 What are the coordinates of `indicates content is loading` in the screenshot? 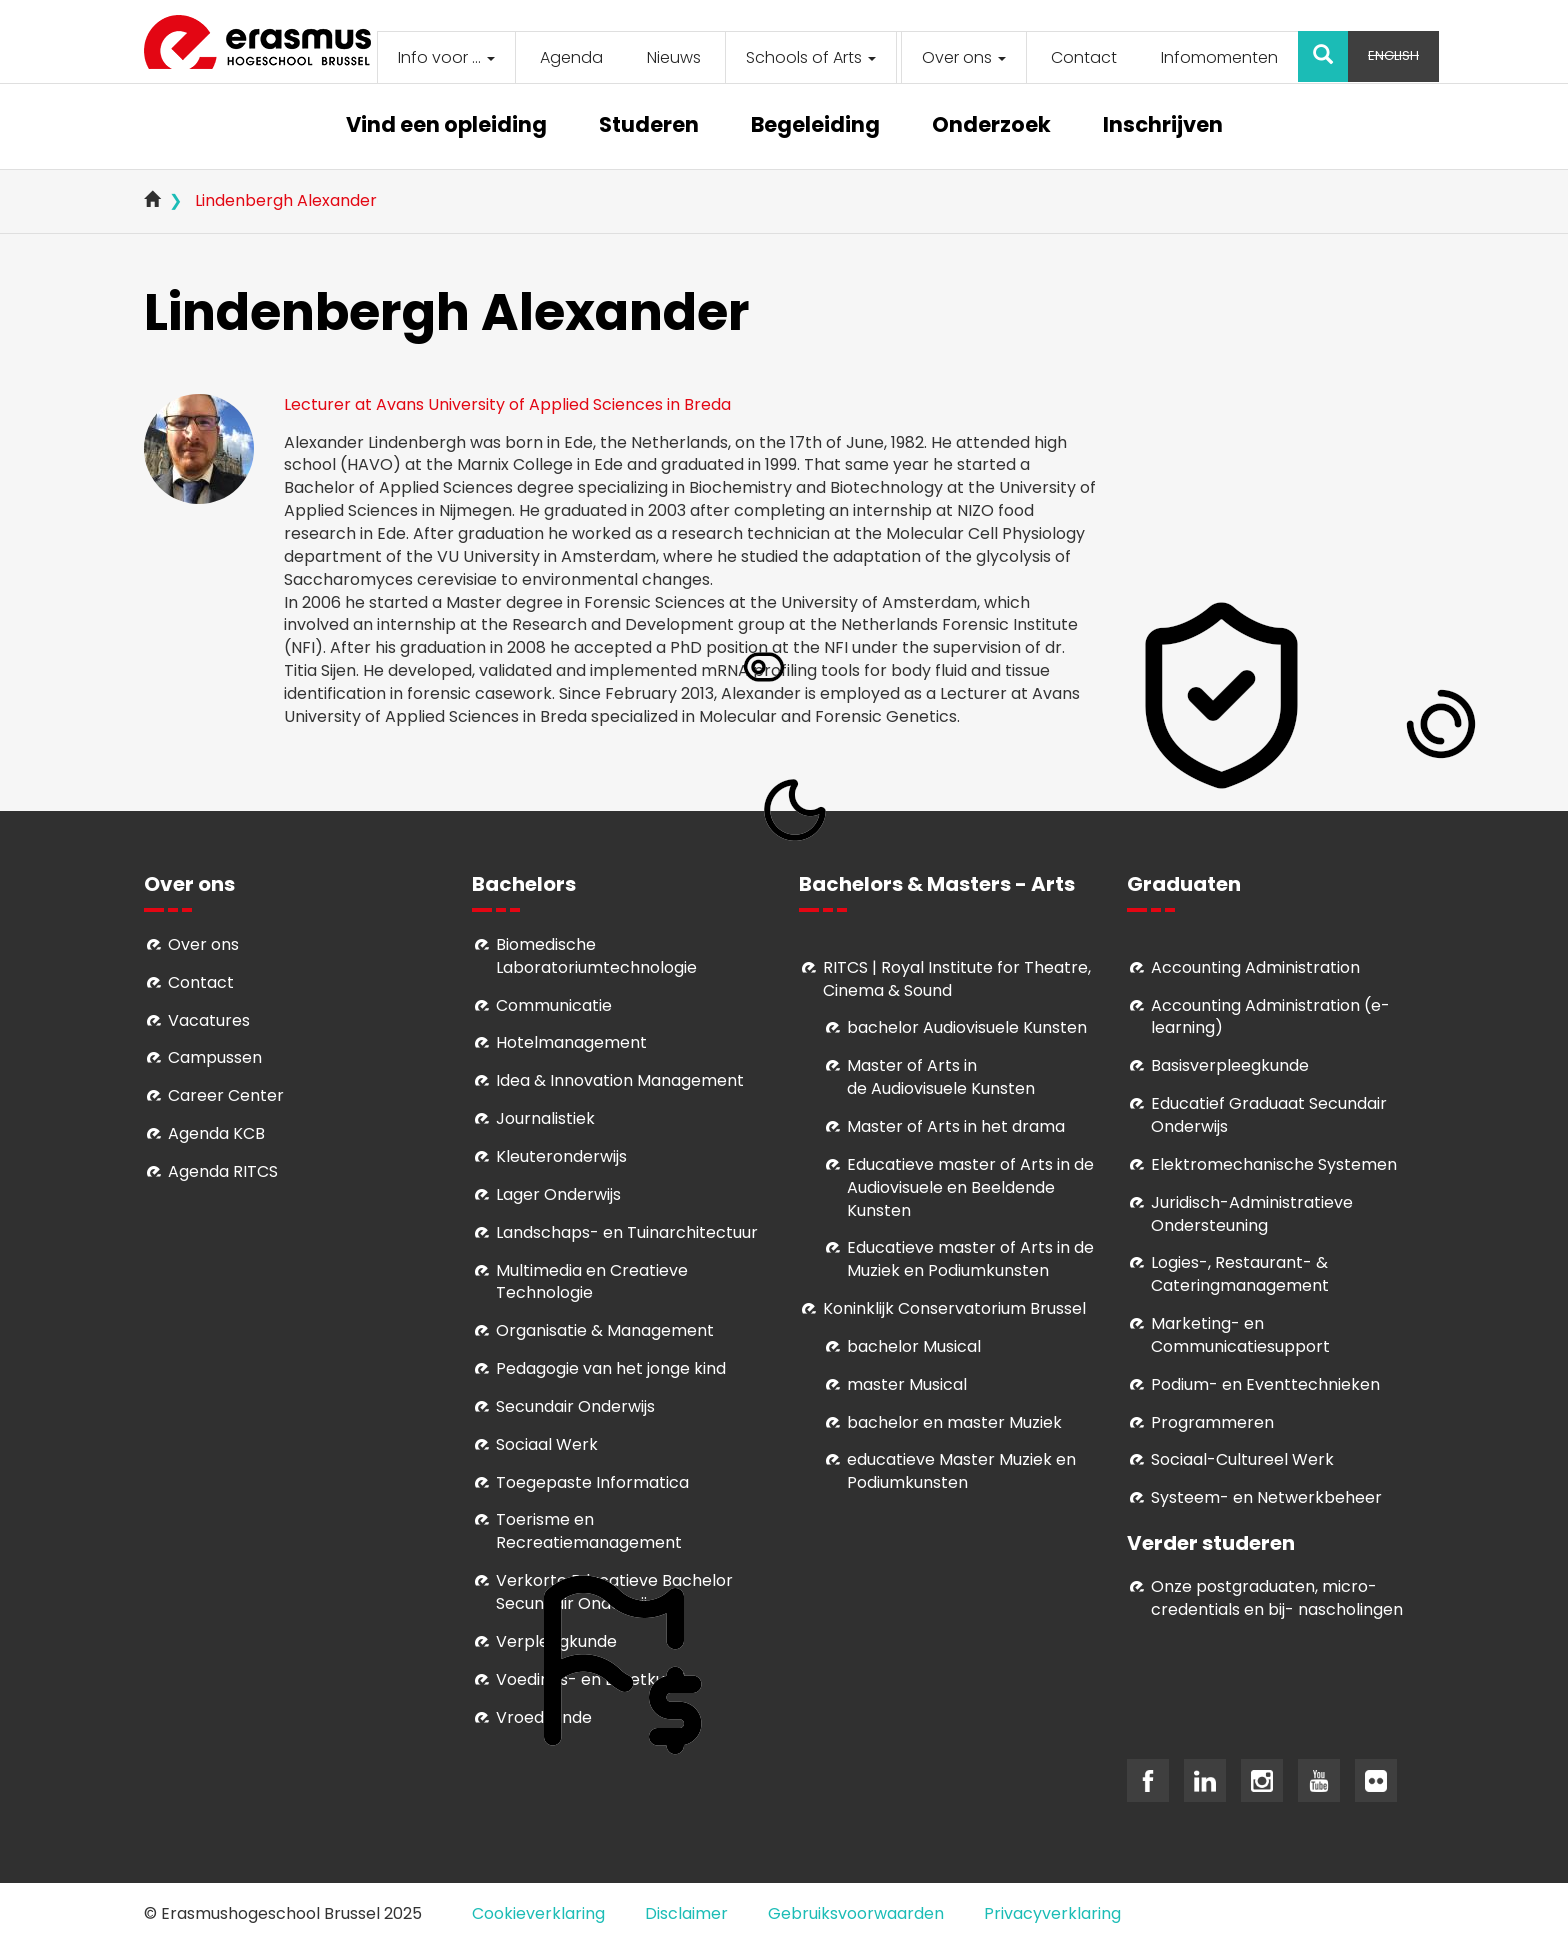 It's located at (1441, 724).